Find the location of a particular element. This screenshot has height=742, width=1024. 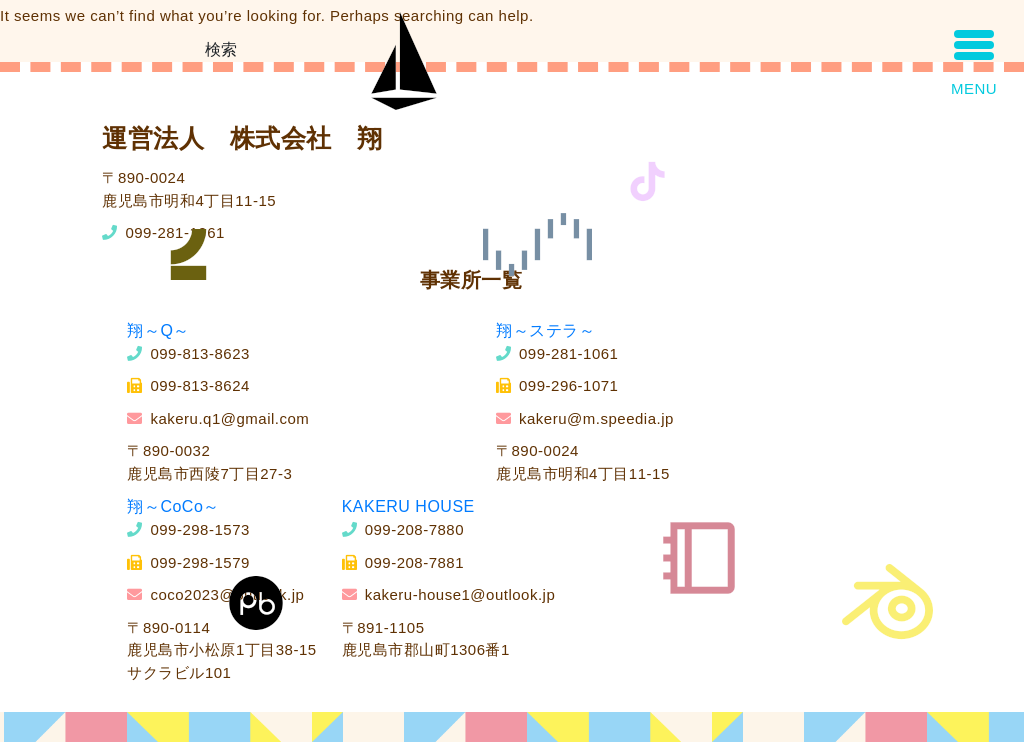

prepbytes logo is located at coordinates (256, 603).